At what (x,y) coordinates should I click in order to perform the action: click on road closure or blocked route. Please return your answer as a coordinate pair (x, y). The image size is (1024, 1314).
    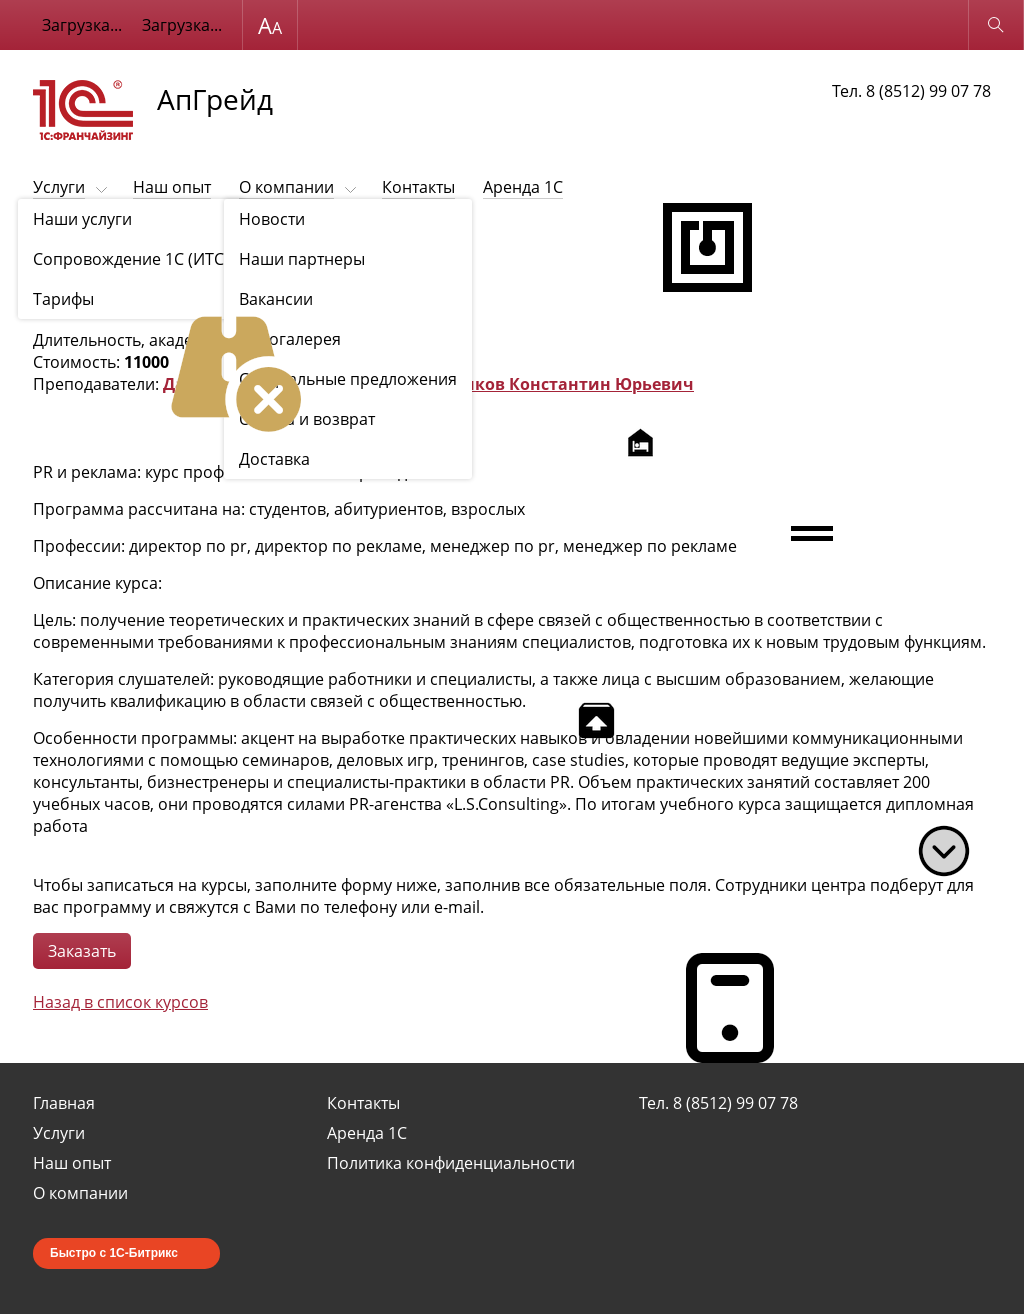
    Looking at the image, I should click on (229, 367).